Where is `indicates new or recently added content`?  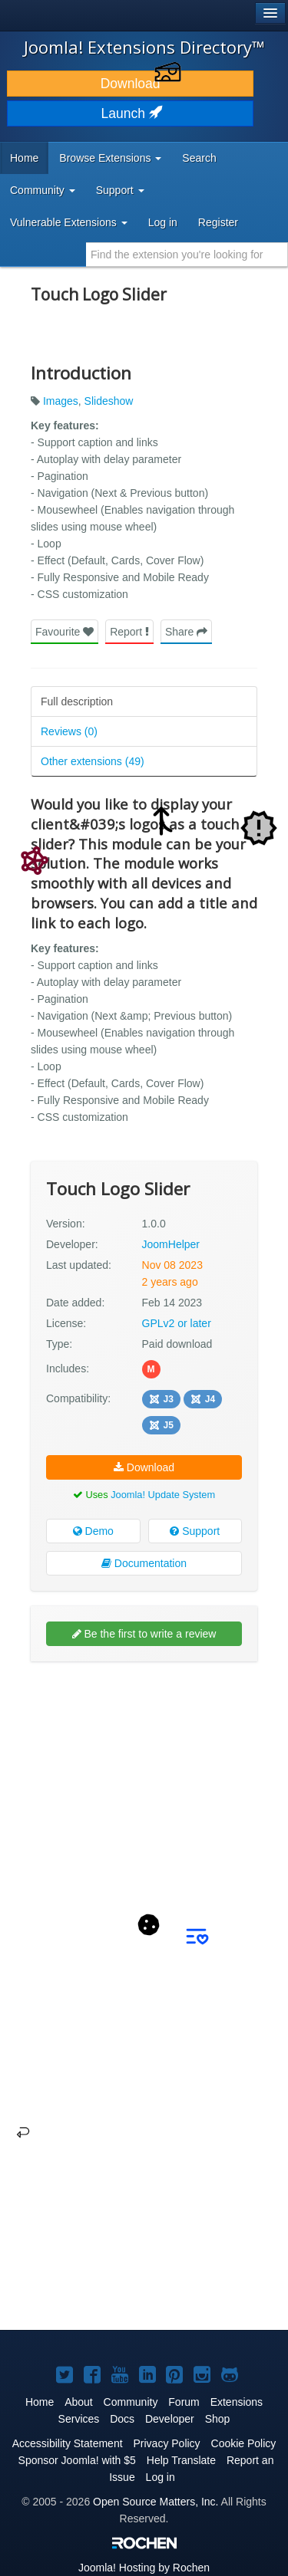
indicates new or recently added content is located at coordinates (259, 828).